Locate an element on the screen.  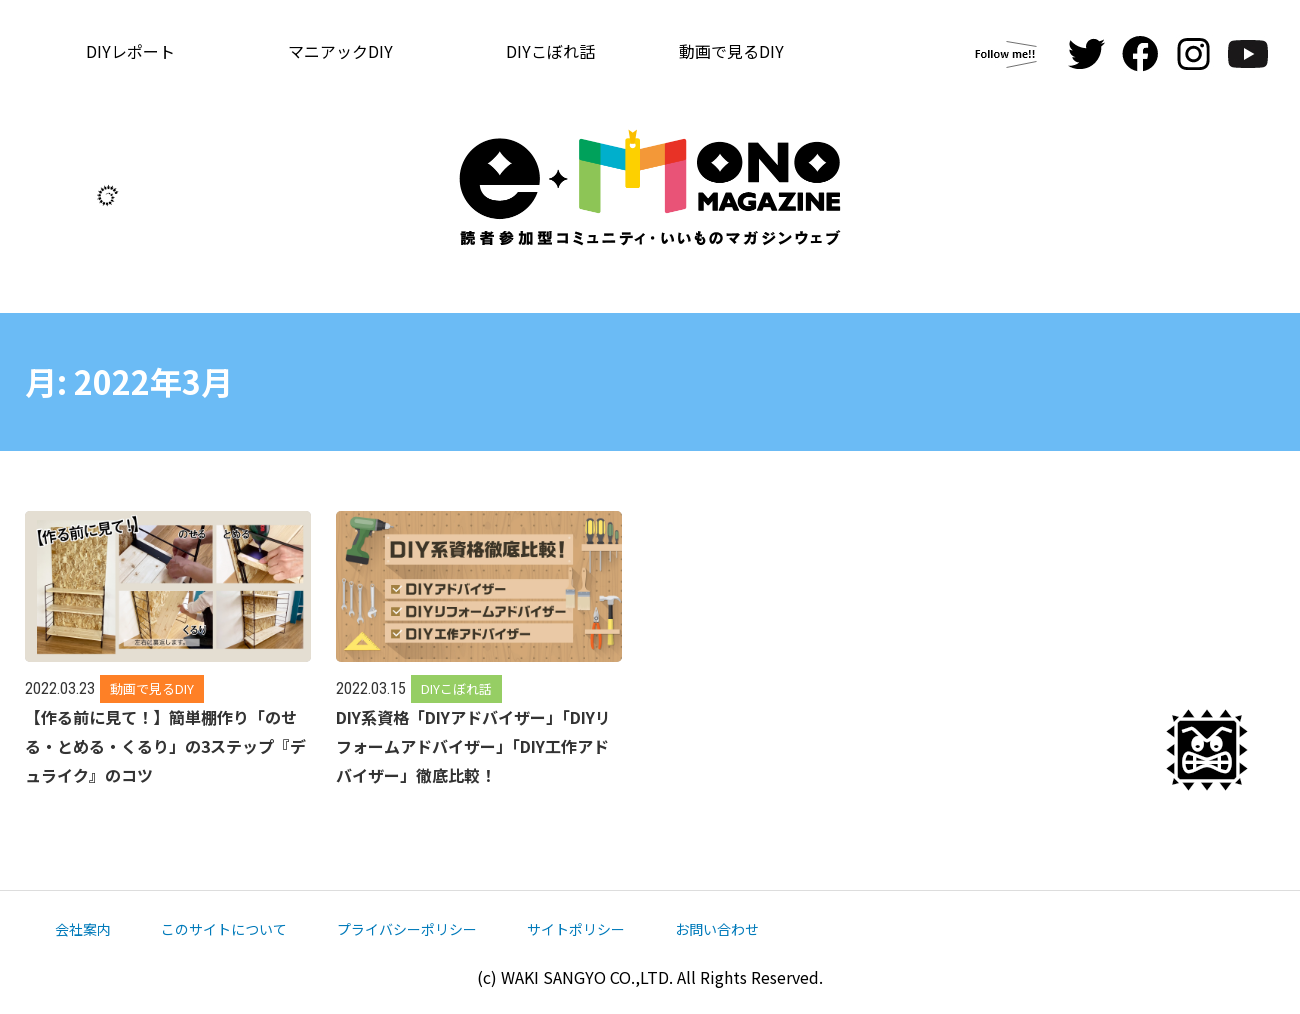
indicates spine or vertebral health status in a game is located at coordinates (107, 195).